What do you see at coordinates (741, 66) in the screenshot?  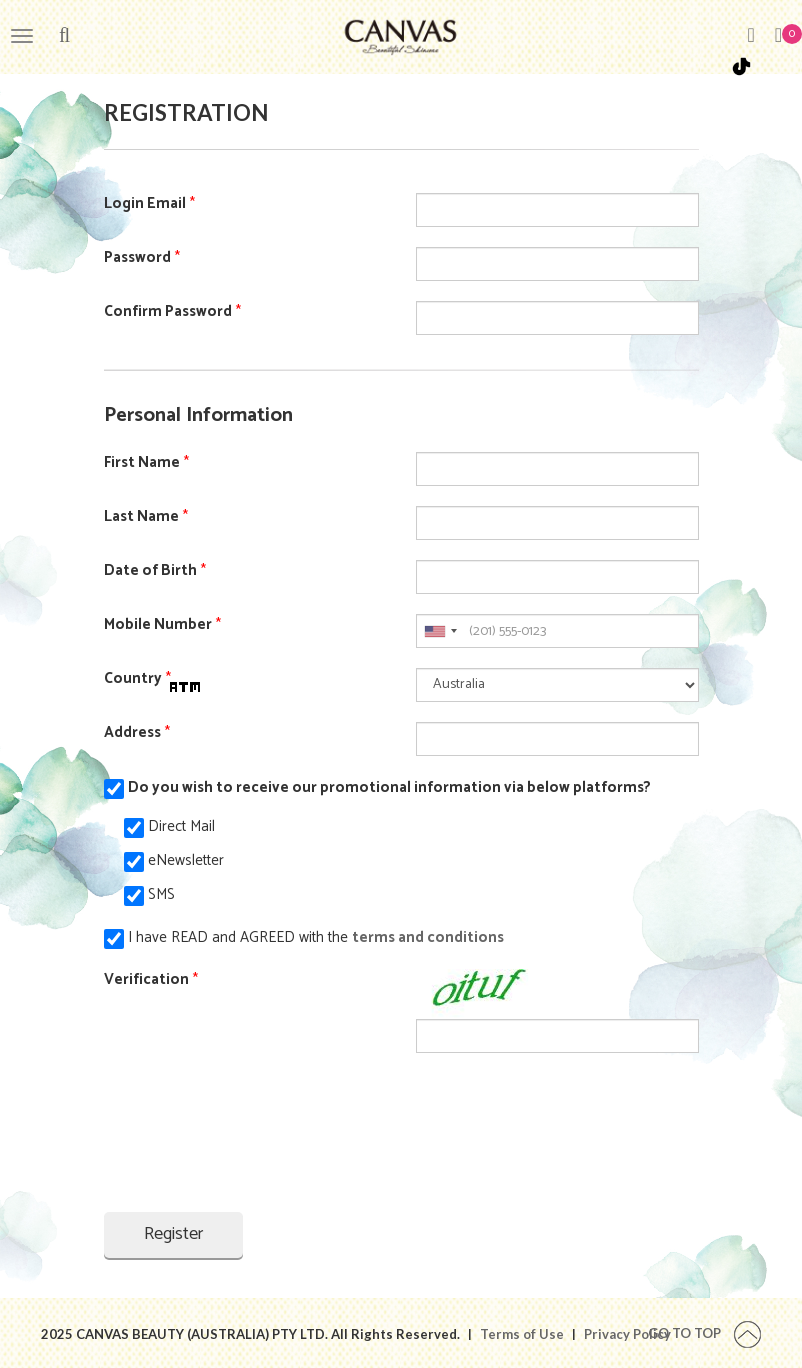 I see `open TikTok app` at bounding box center [741, 66].